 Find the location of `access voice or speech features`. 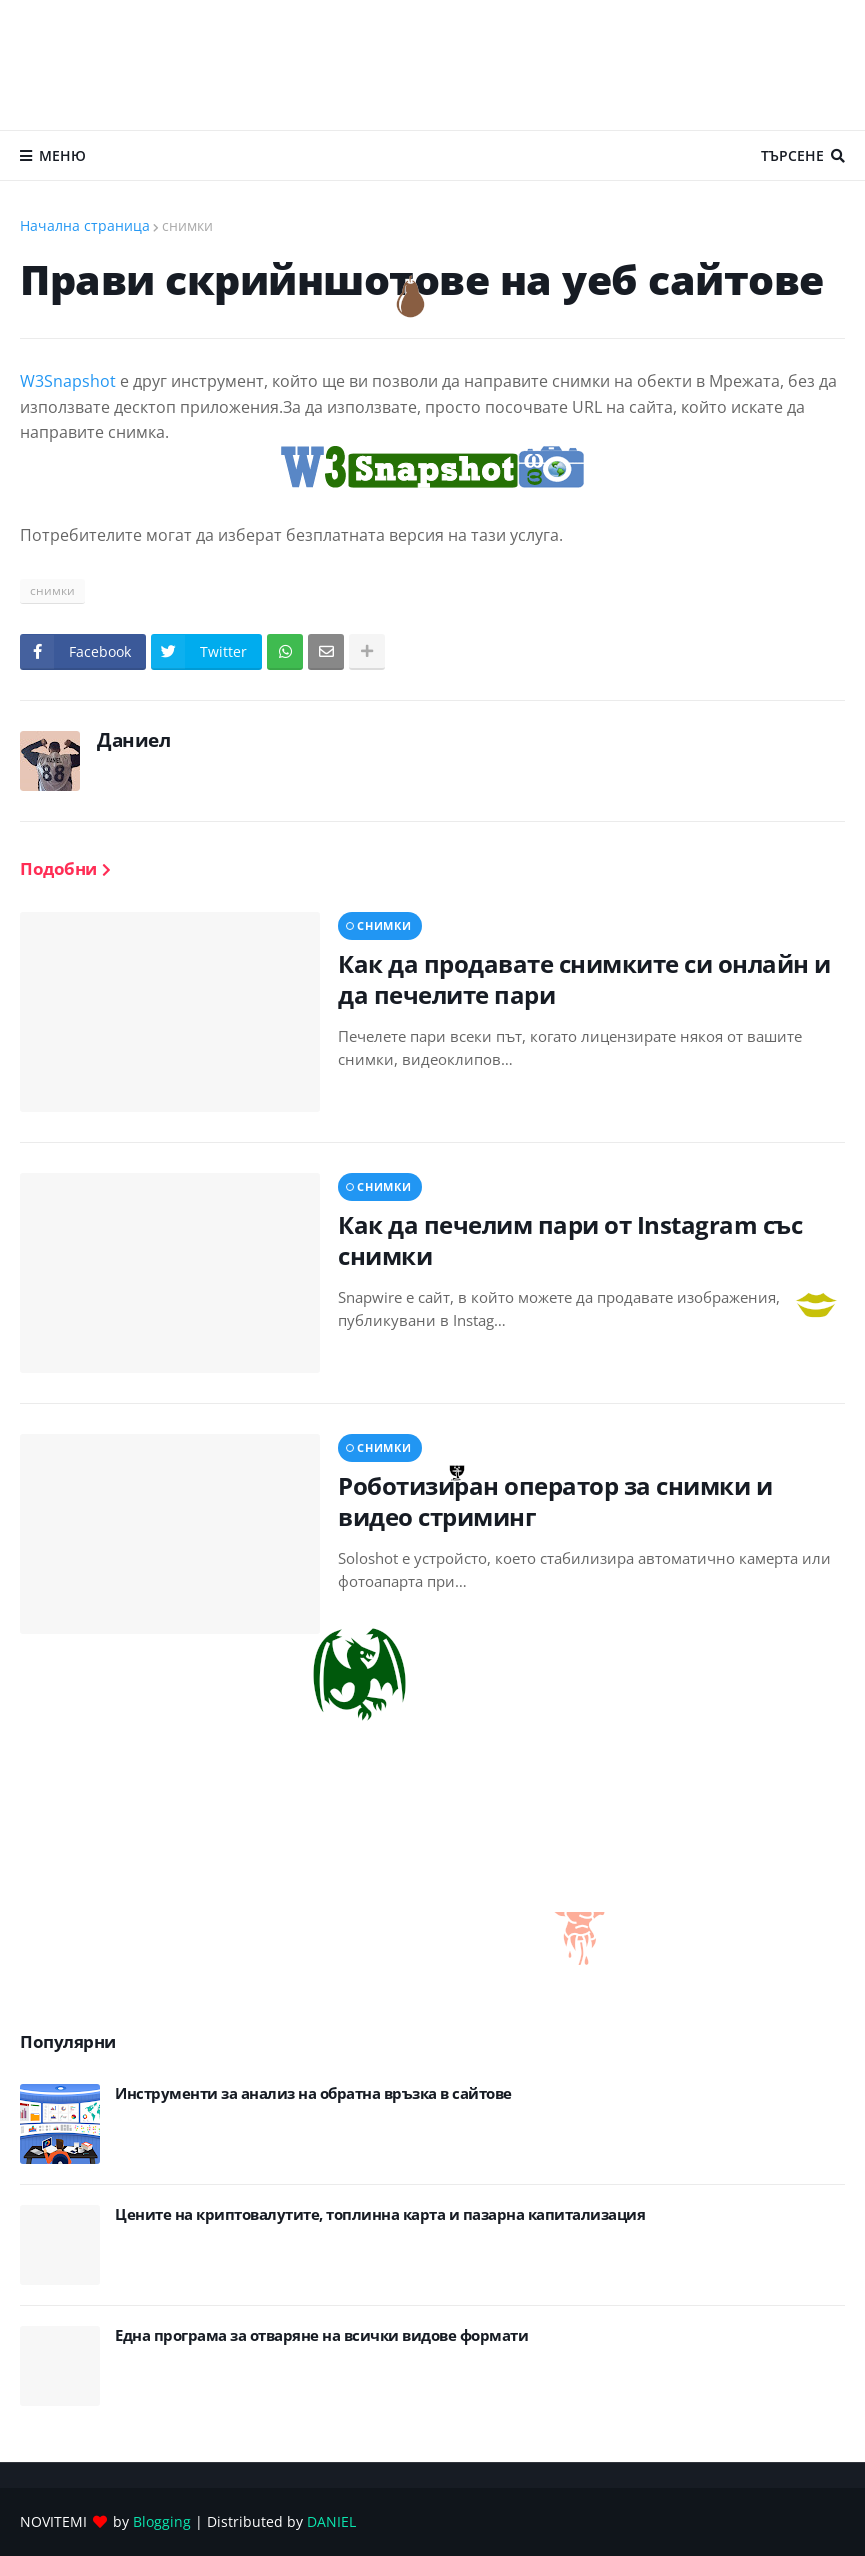

access voice or speech features is located at coordinates (816, 1305).